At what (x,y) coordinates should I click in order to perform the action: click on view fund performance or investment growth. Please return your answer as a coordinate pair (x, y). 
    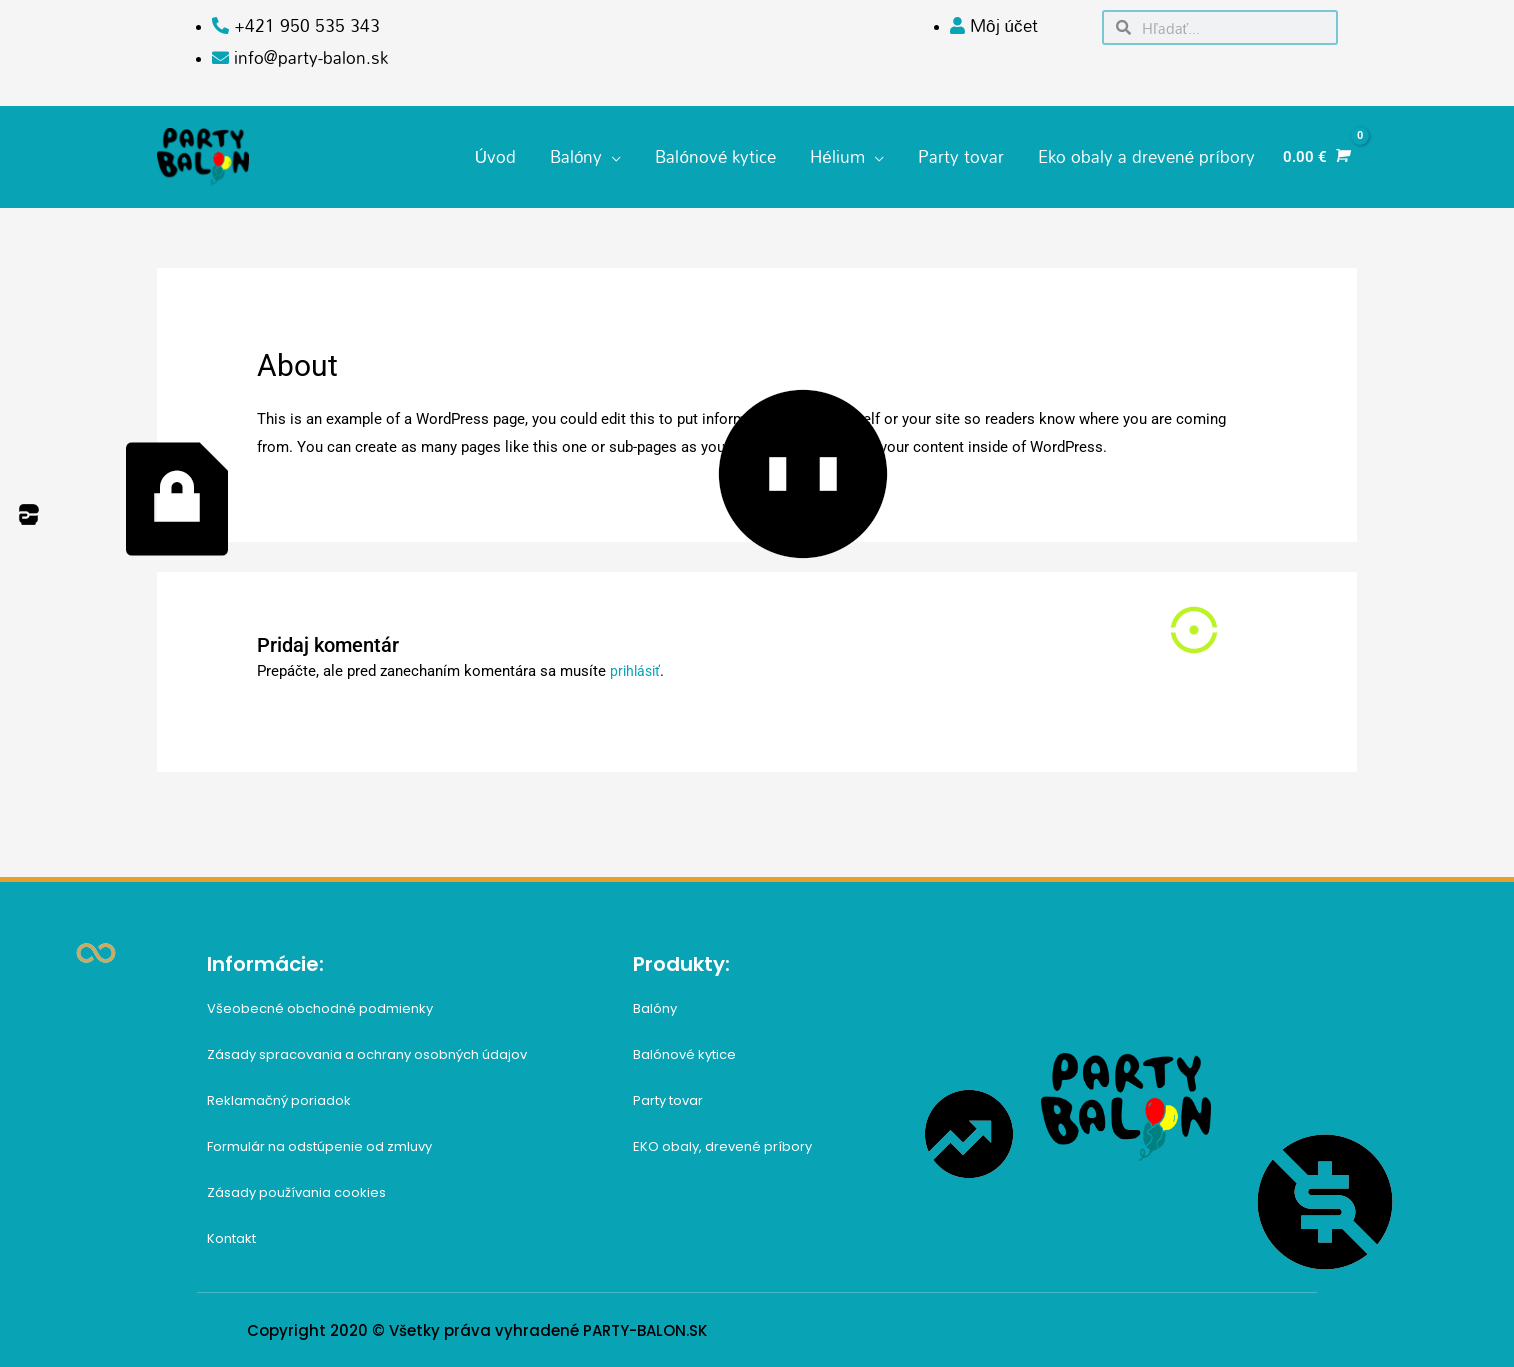
    Looking at the image, I should click on (969, 1134).